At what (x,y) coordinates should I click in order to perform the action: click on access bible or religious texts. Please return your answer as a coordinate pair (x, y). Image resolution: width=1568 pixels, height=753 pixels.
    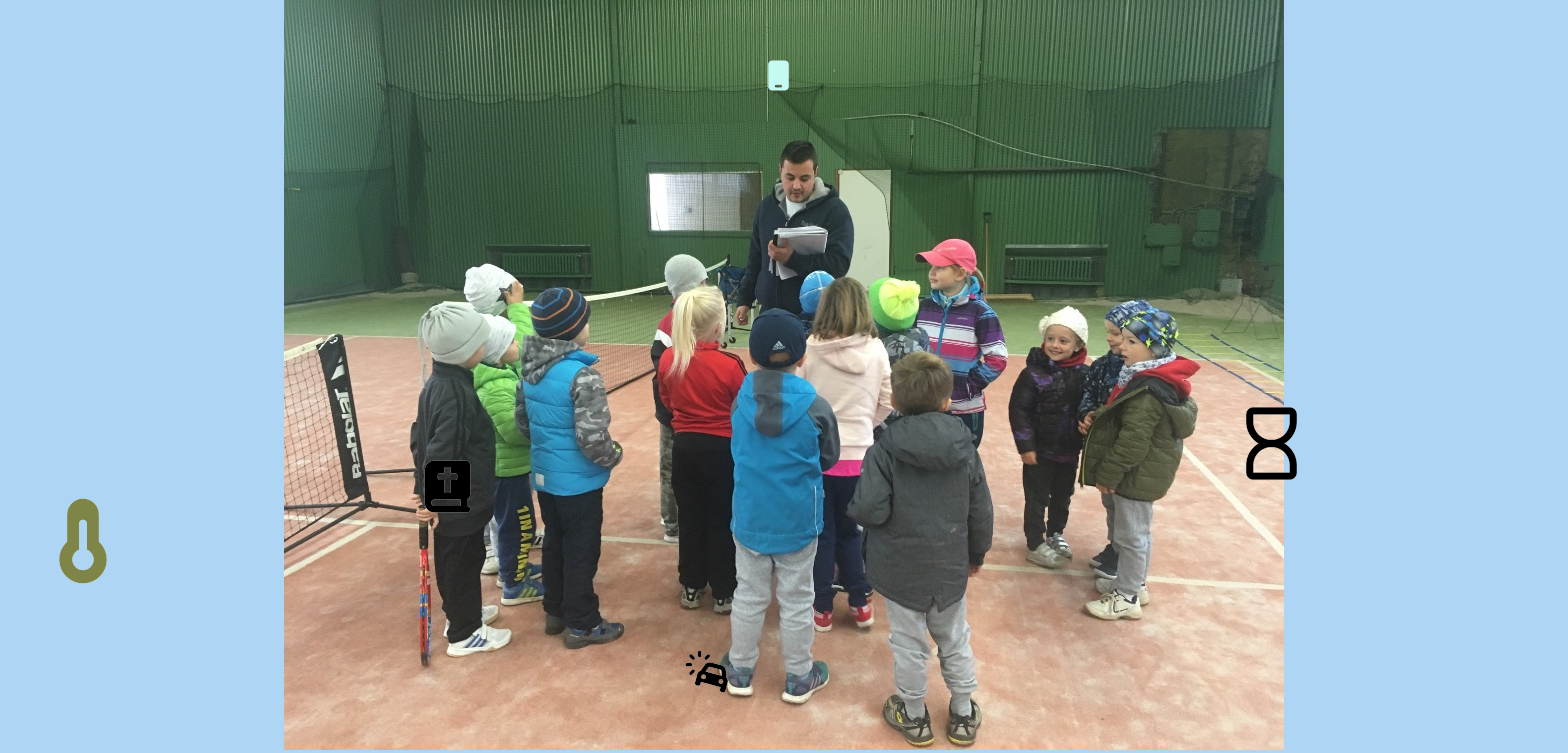
    Looking at the image, I should click on (447, 486).